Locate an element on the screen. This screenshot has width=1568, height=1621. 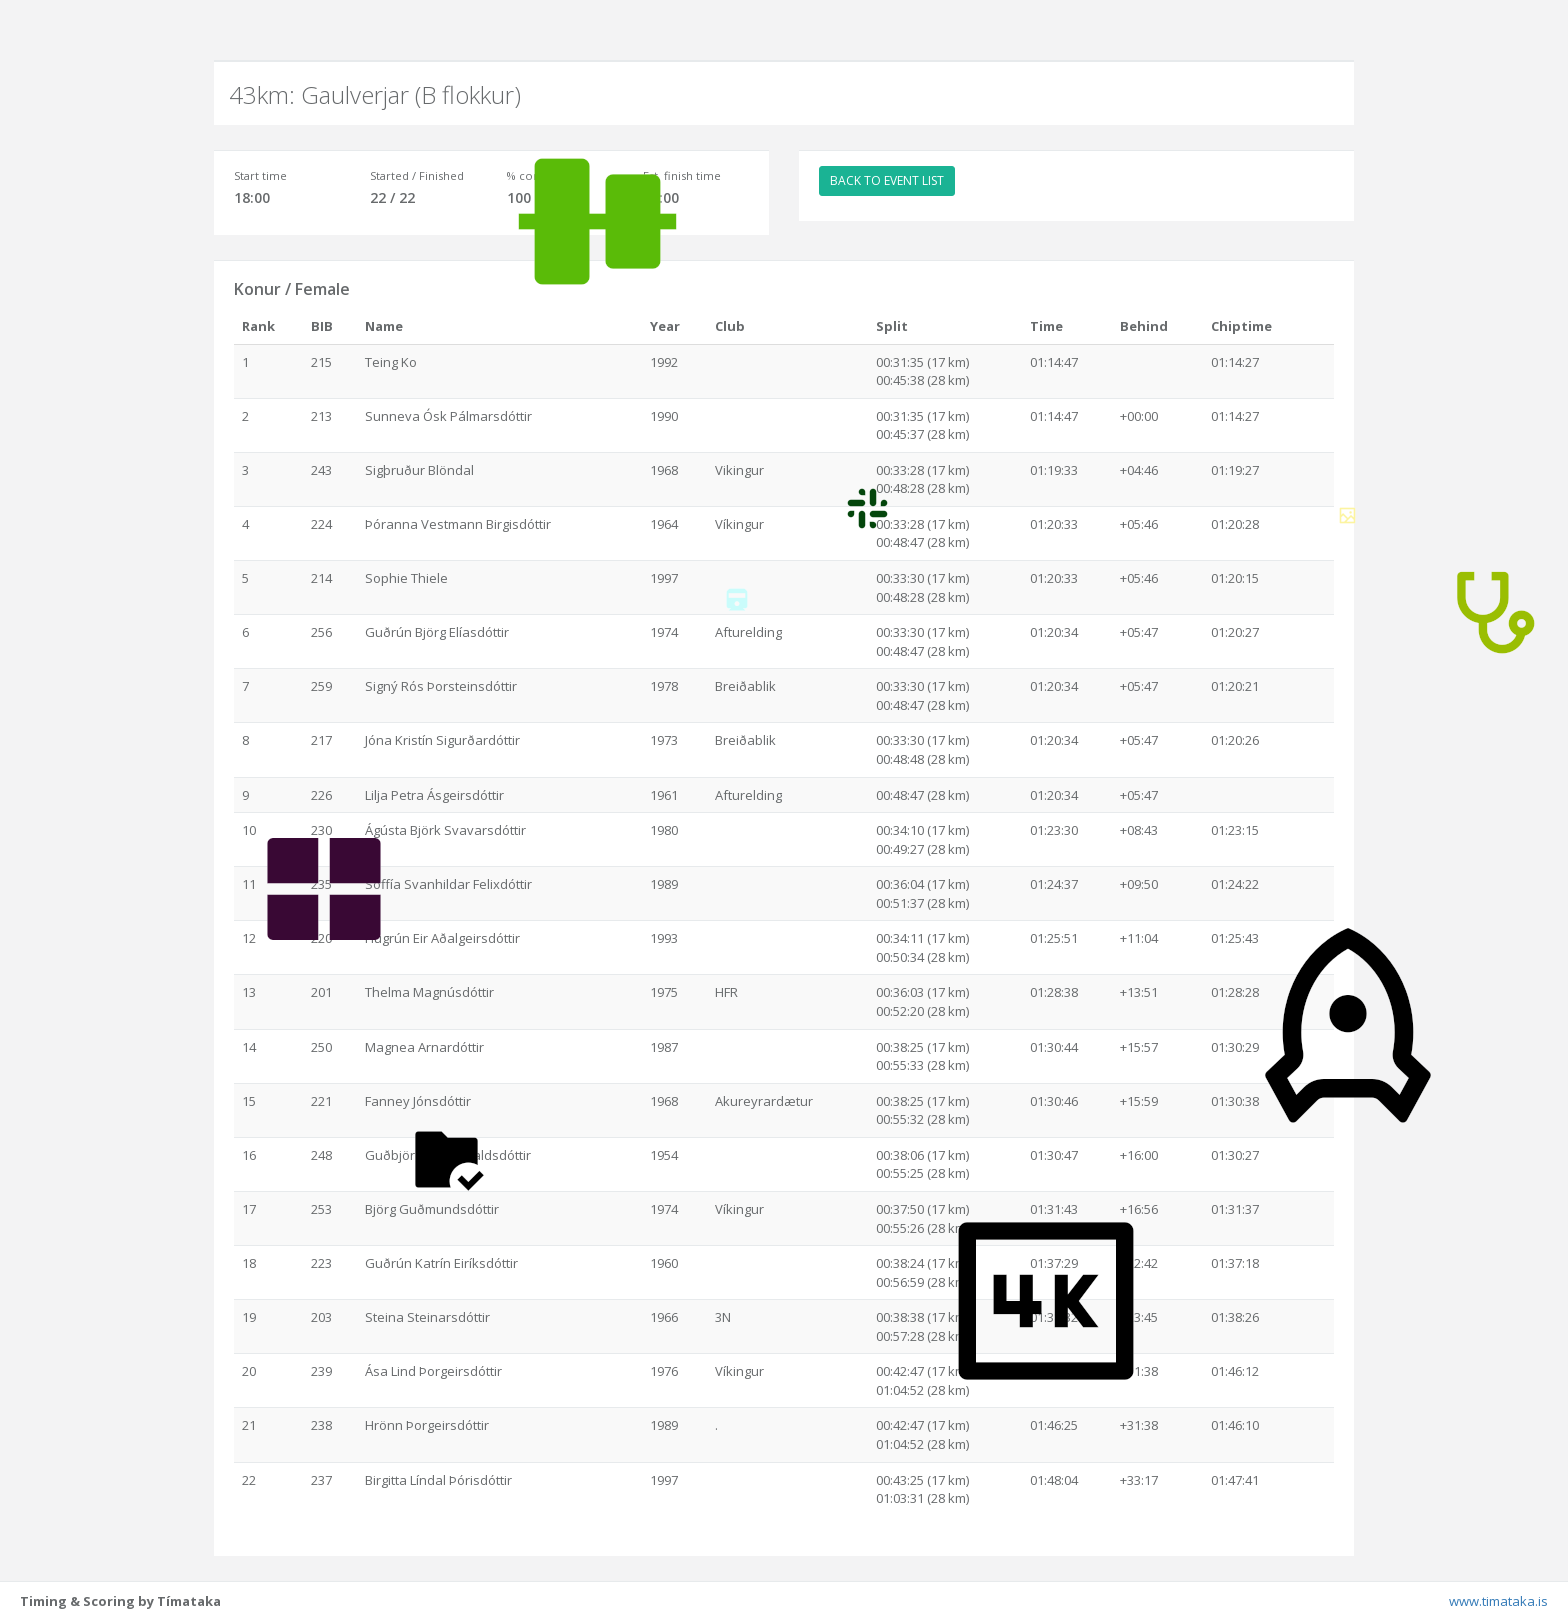
switch to grid view layout is located at coordinates (324, 889).